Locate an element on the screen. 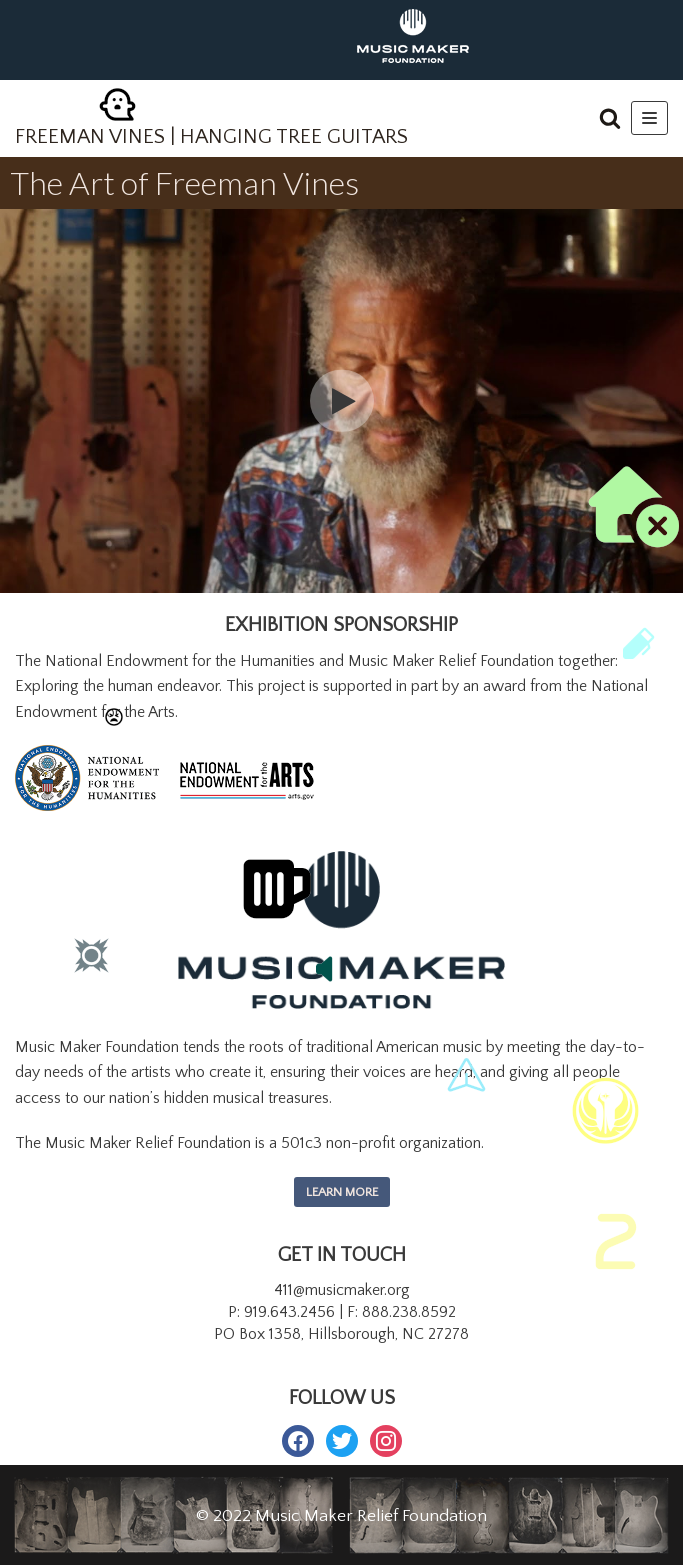 Image resolution: width=683 pixels, height=1565 pixels. sith order logo from star wars is located at coordinates (91, 955).